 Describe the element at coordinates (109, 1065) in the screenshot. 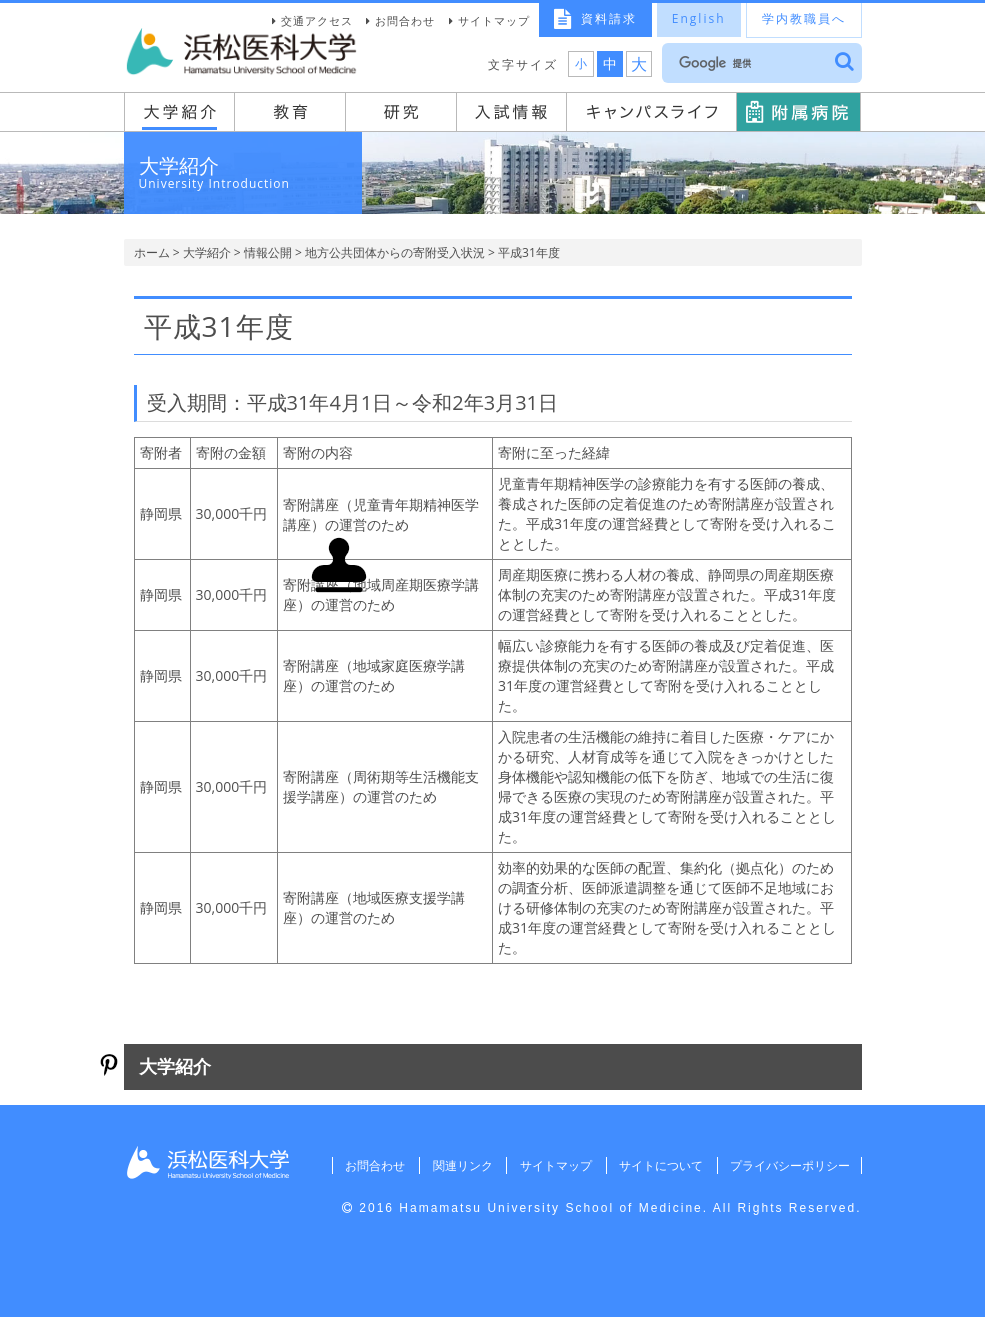

I see `open Pinterest app` at that location.